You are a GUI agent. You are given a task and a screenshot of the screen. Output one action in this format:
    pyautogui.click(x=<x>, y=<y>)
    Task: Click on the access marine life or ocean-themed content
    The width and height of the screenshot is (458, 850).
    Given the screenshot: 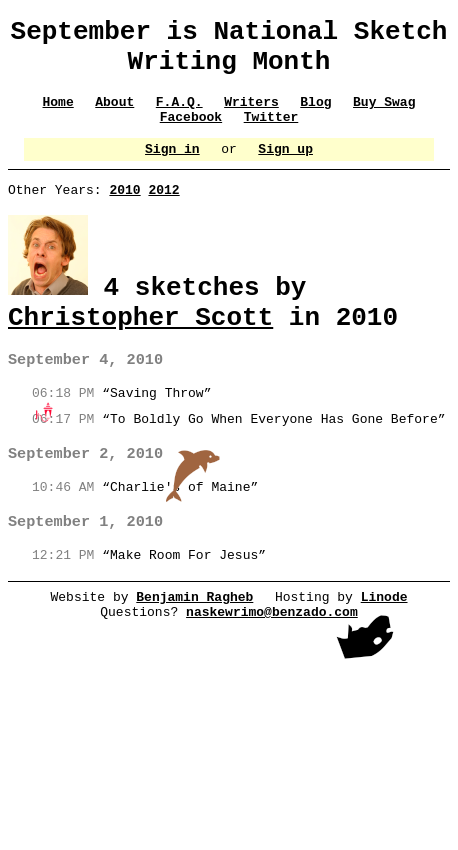 What is the action you would take?
    pyautogui.click(x=193, y=476)
    